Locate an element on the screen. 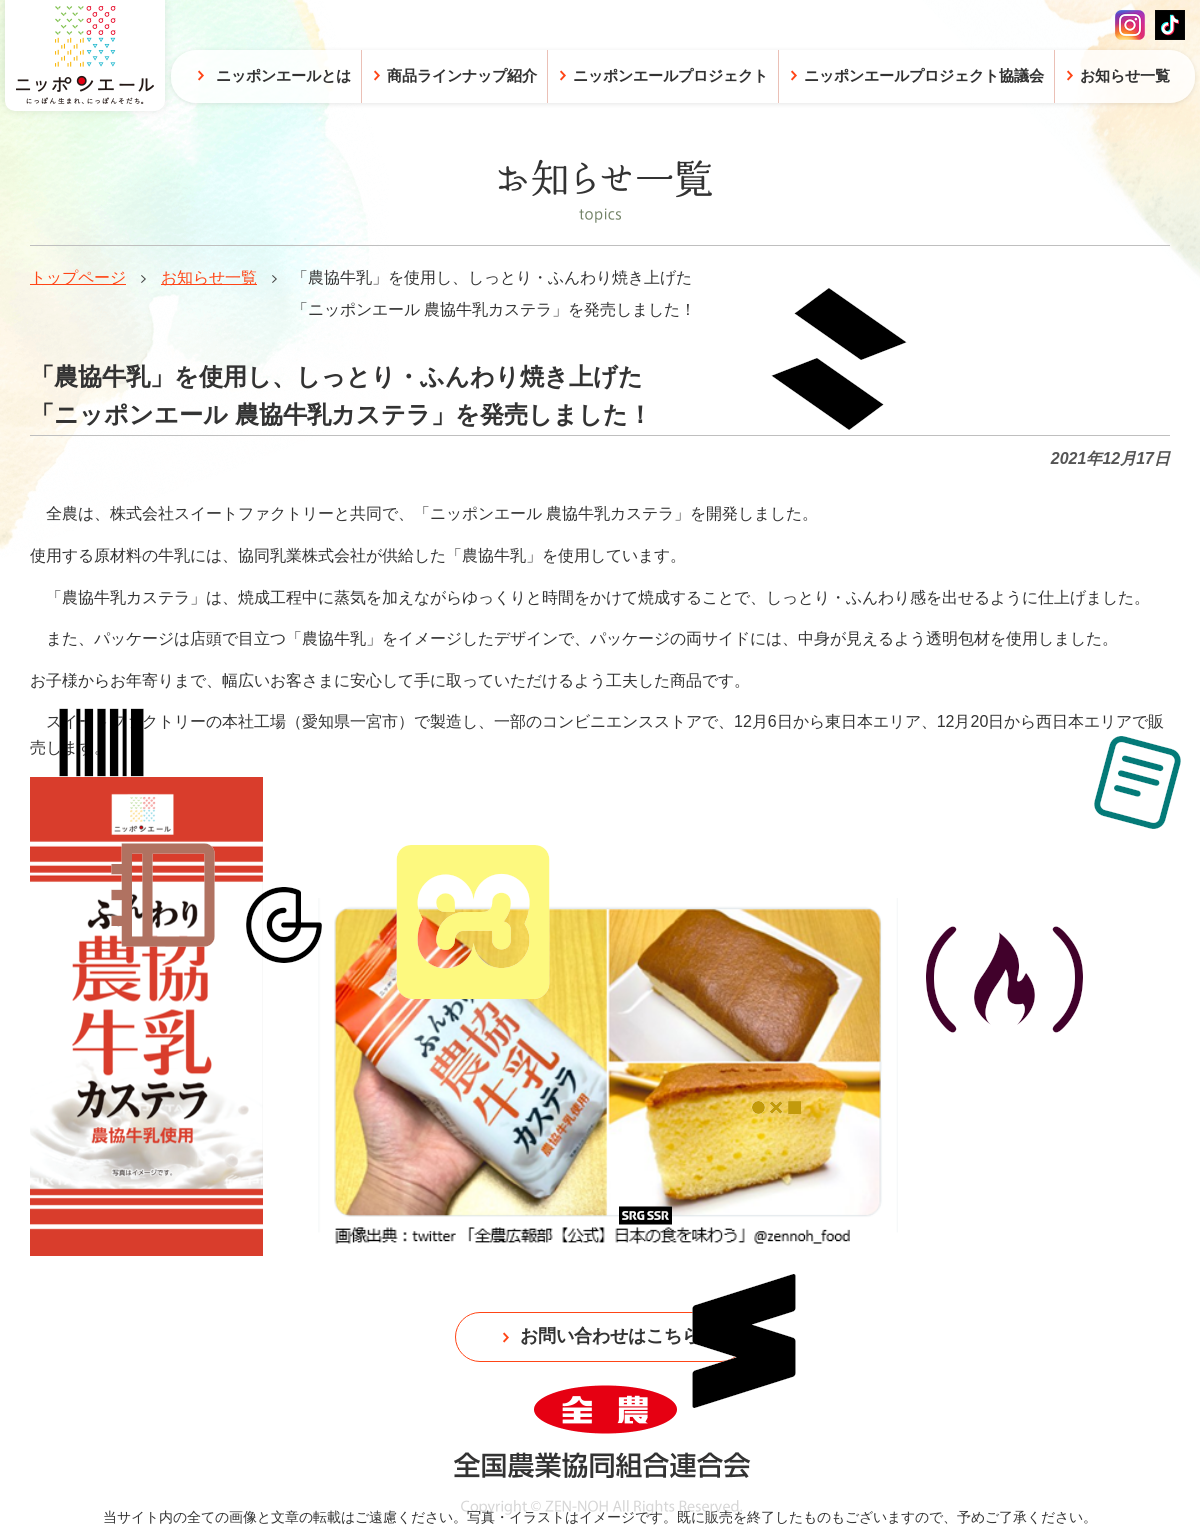  visit the Game Developer website is located at coordinates (284, 925).